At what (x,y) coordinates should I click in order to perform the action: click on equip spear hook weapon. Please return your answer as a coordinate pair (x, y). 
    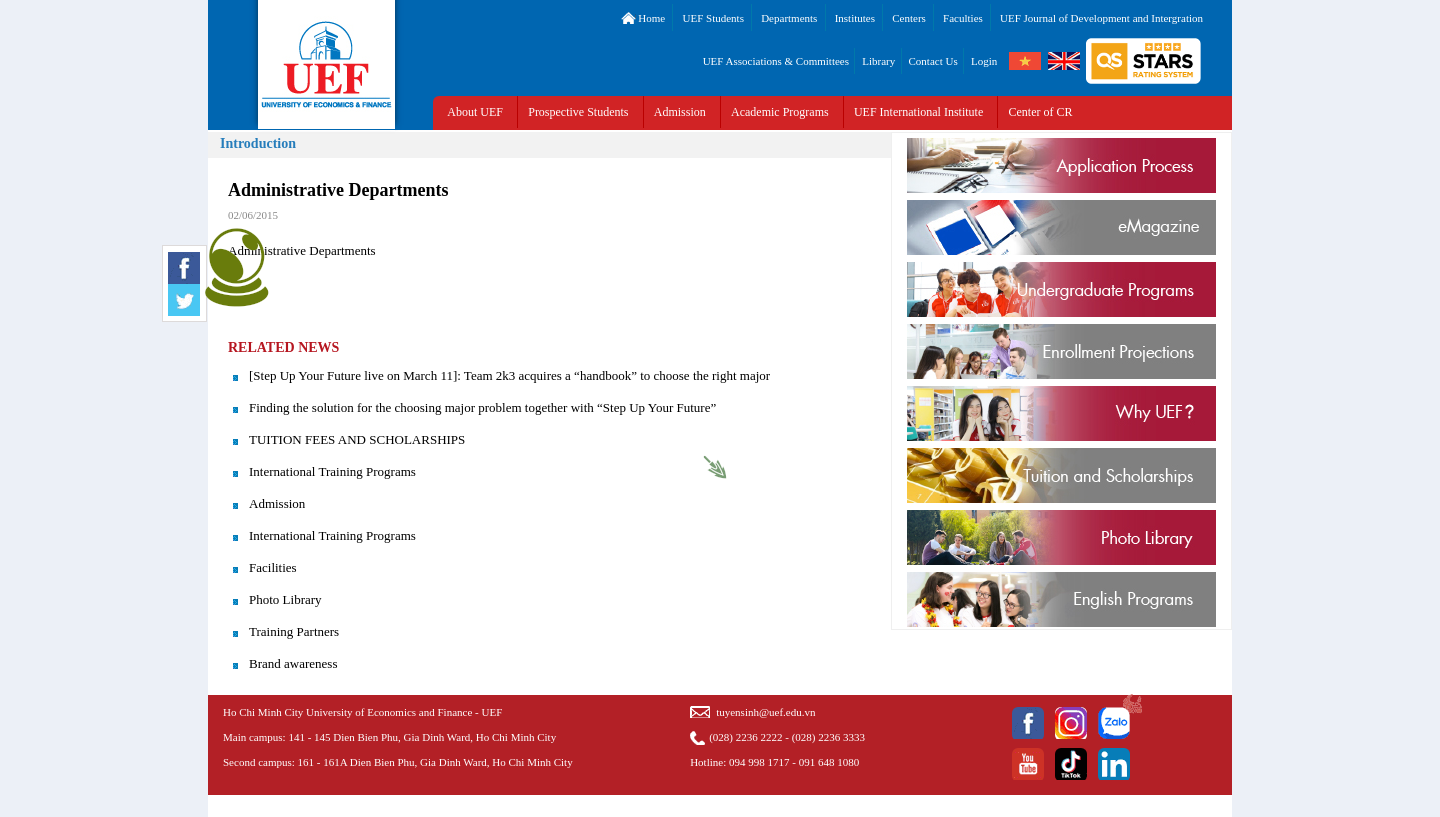
    Looking at the image, I should click on (715, 467).